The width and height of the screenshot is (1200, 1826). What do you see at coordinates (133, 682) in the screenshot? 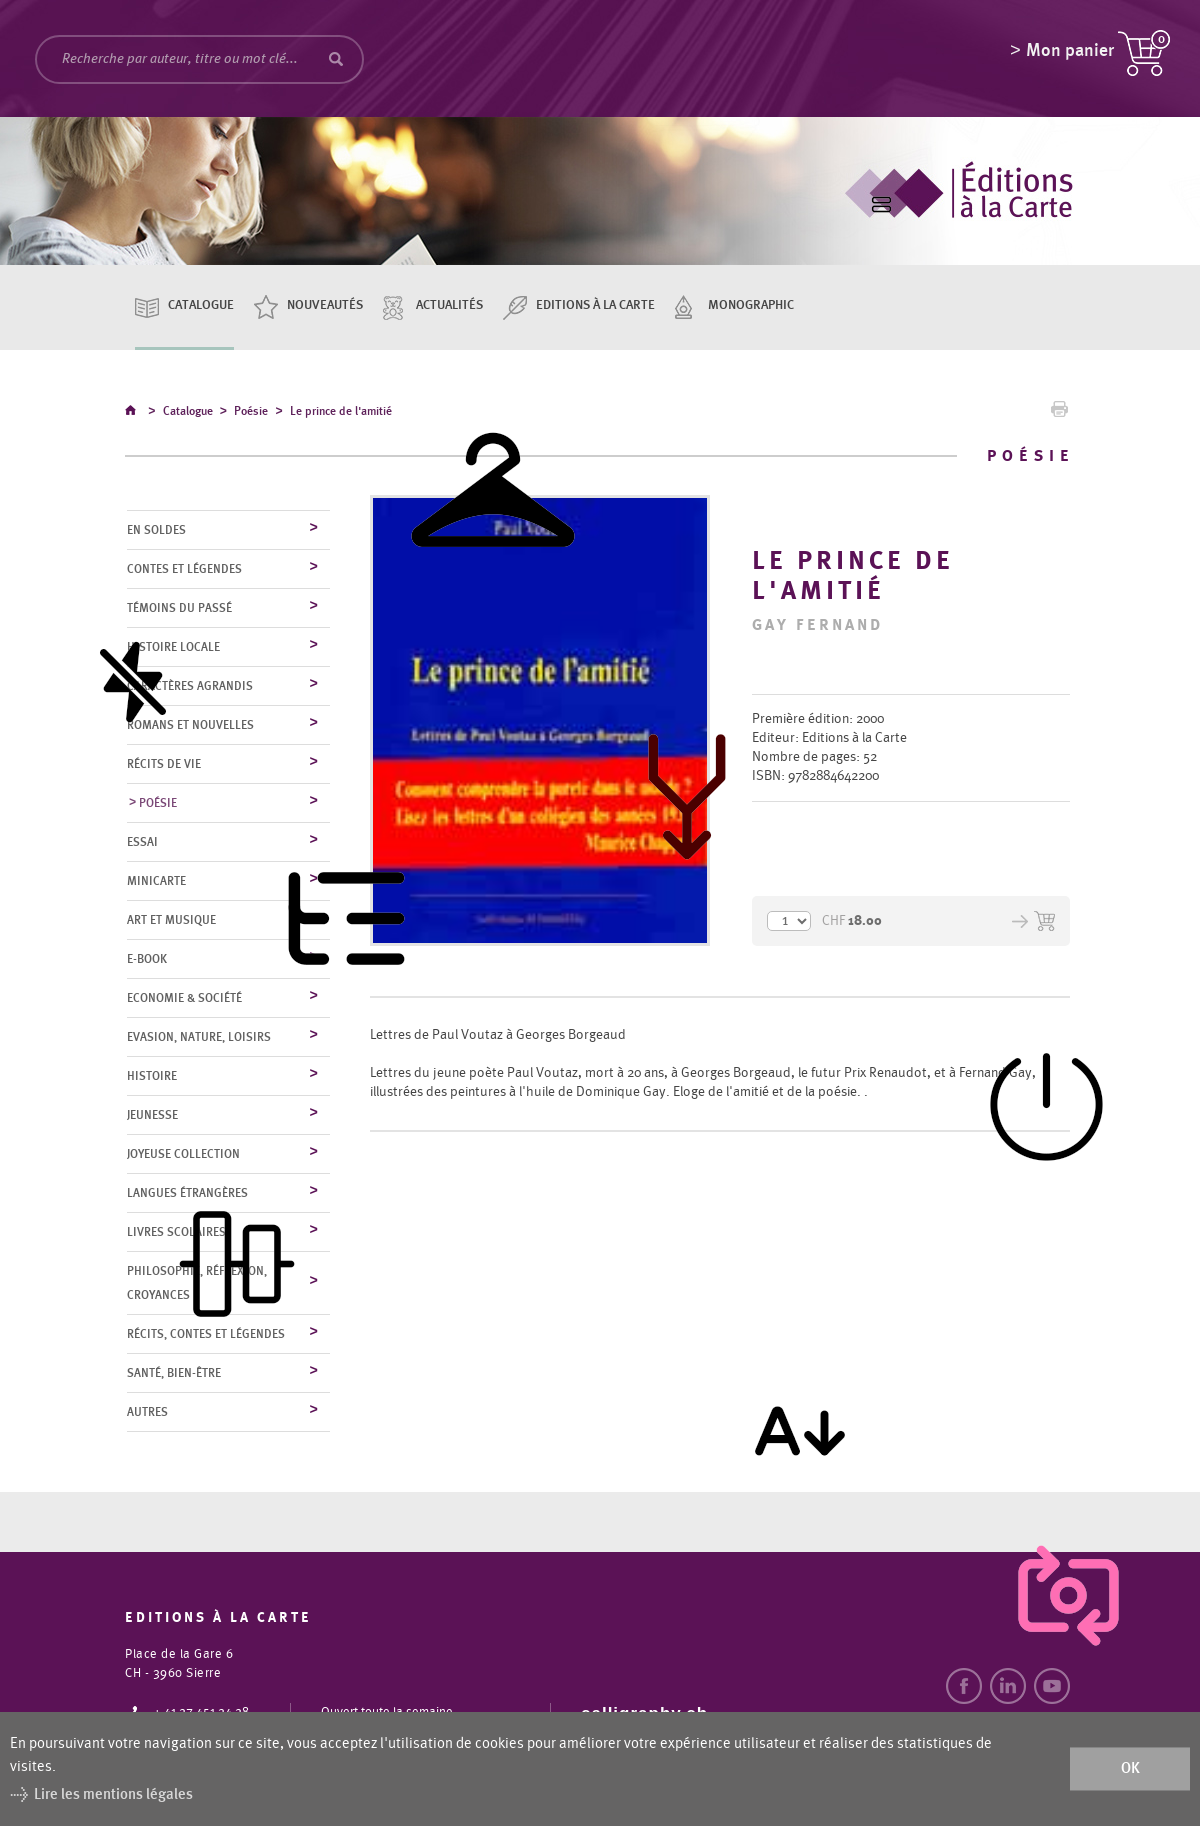
I see `disable camera flash` at bounding box center [133, 682].